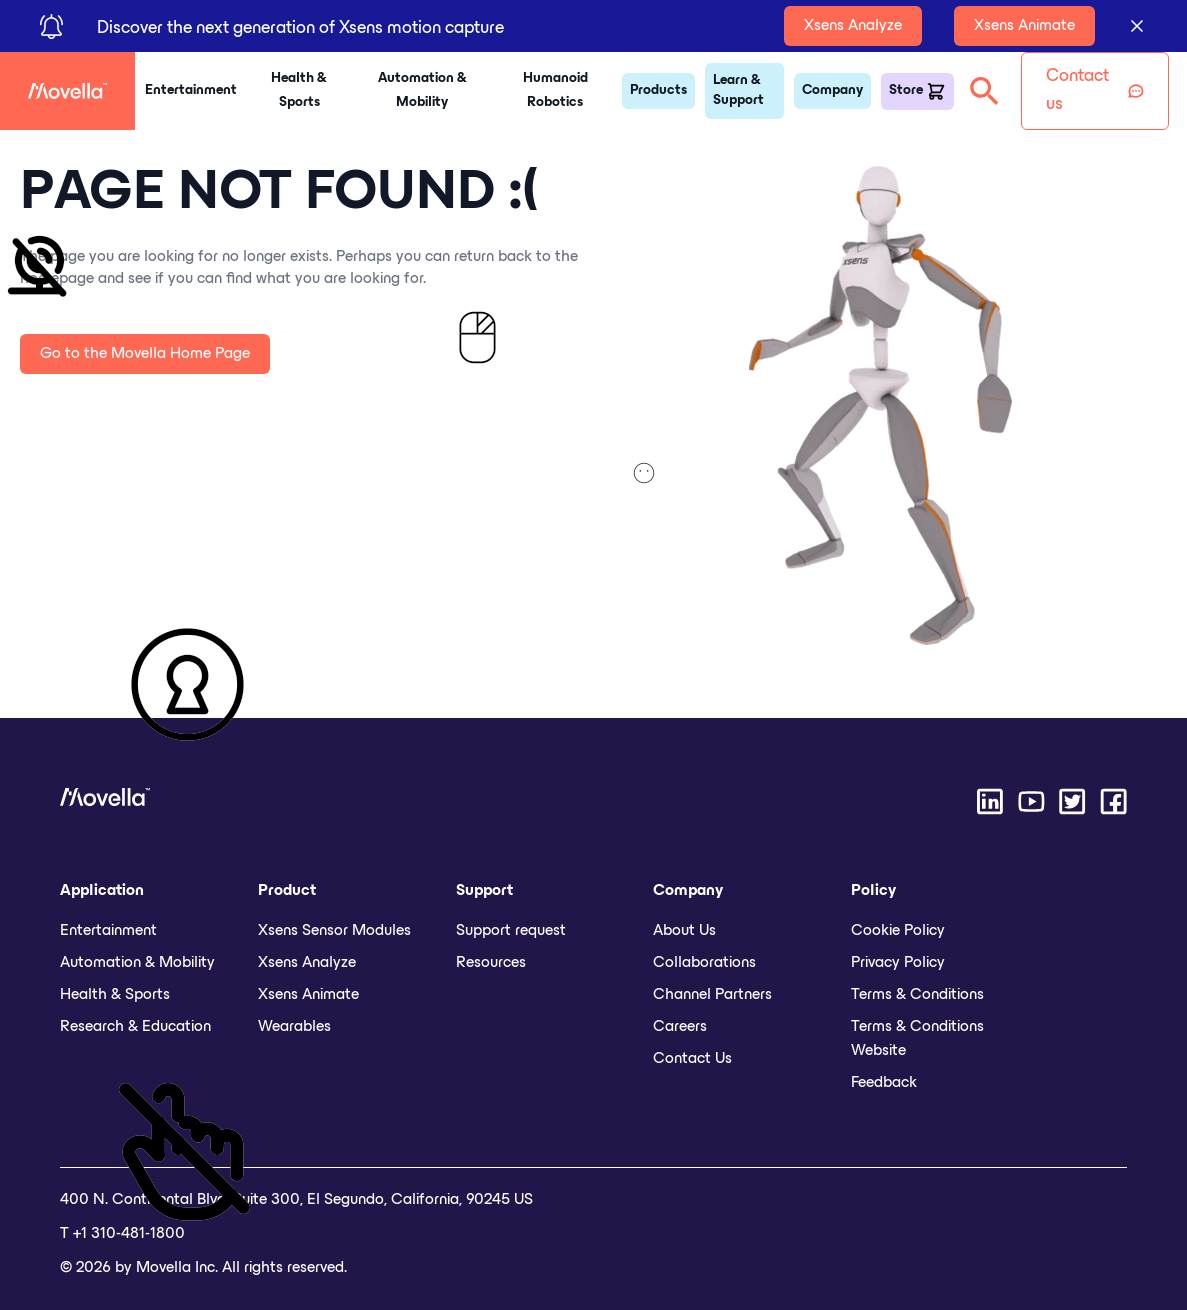 The height and width of the screenshot is (1310, 1187). What do you see at coordinates (184, 1148) in the screenshot?
I see `touch interaction disabled` at bounding box center [184, 1148].